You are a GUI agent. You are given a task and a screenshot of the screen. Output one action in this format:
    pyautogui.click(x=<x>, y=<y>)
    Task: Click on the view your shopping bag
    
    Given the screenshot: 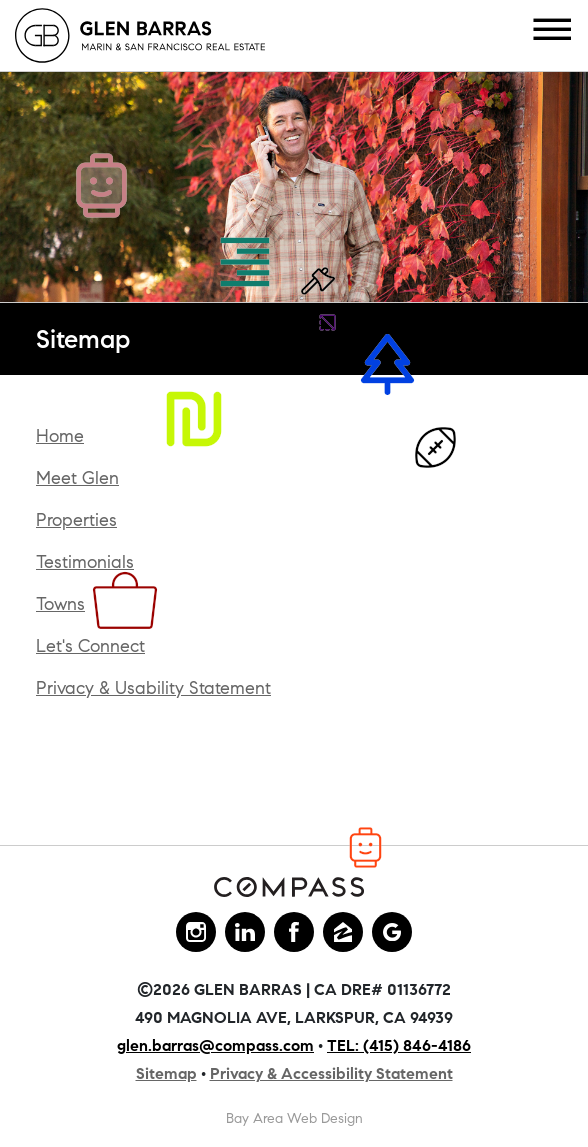 What is the action you would take?
    pyautogui.click(x=125, y=604)
    